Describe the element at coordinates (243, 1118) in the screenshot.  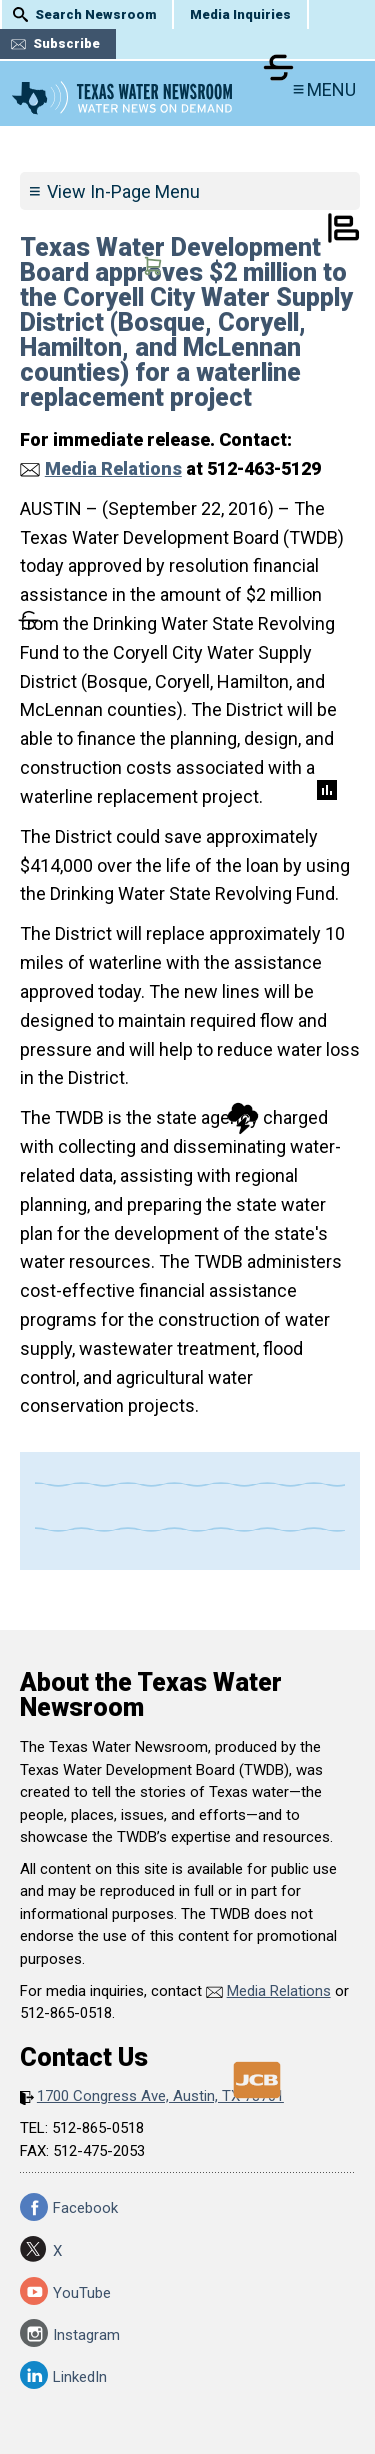
I see `indicates thunderstorm or severe weather conditions` at that location.